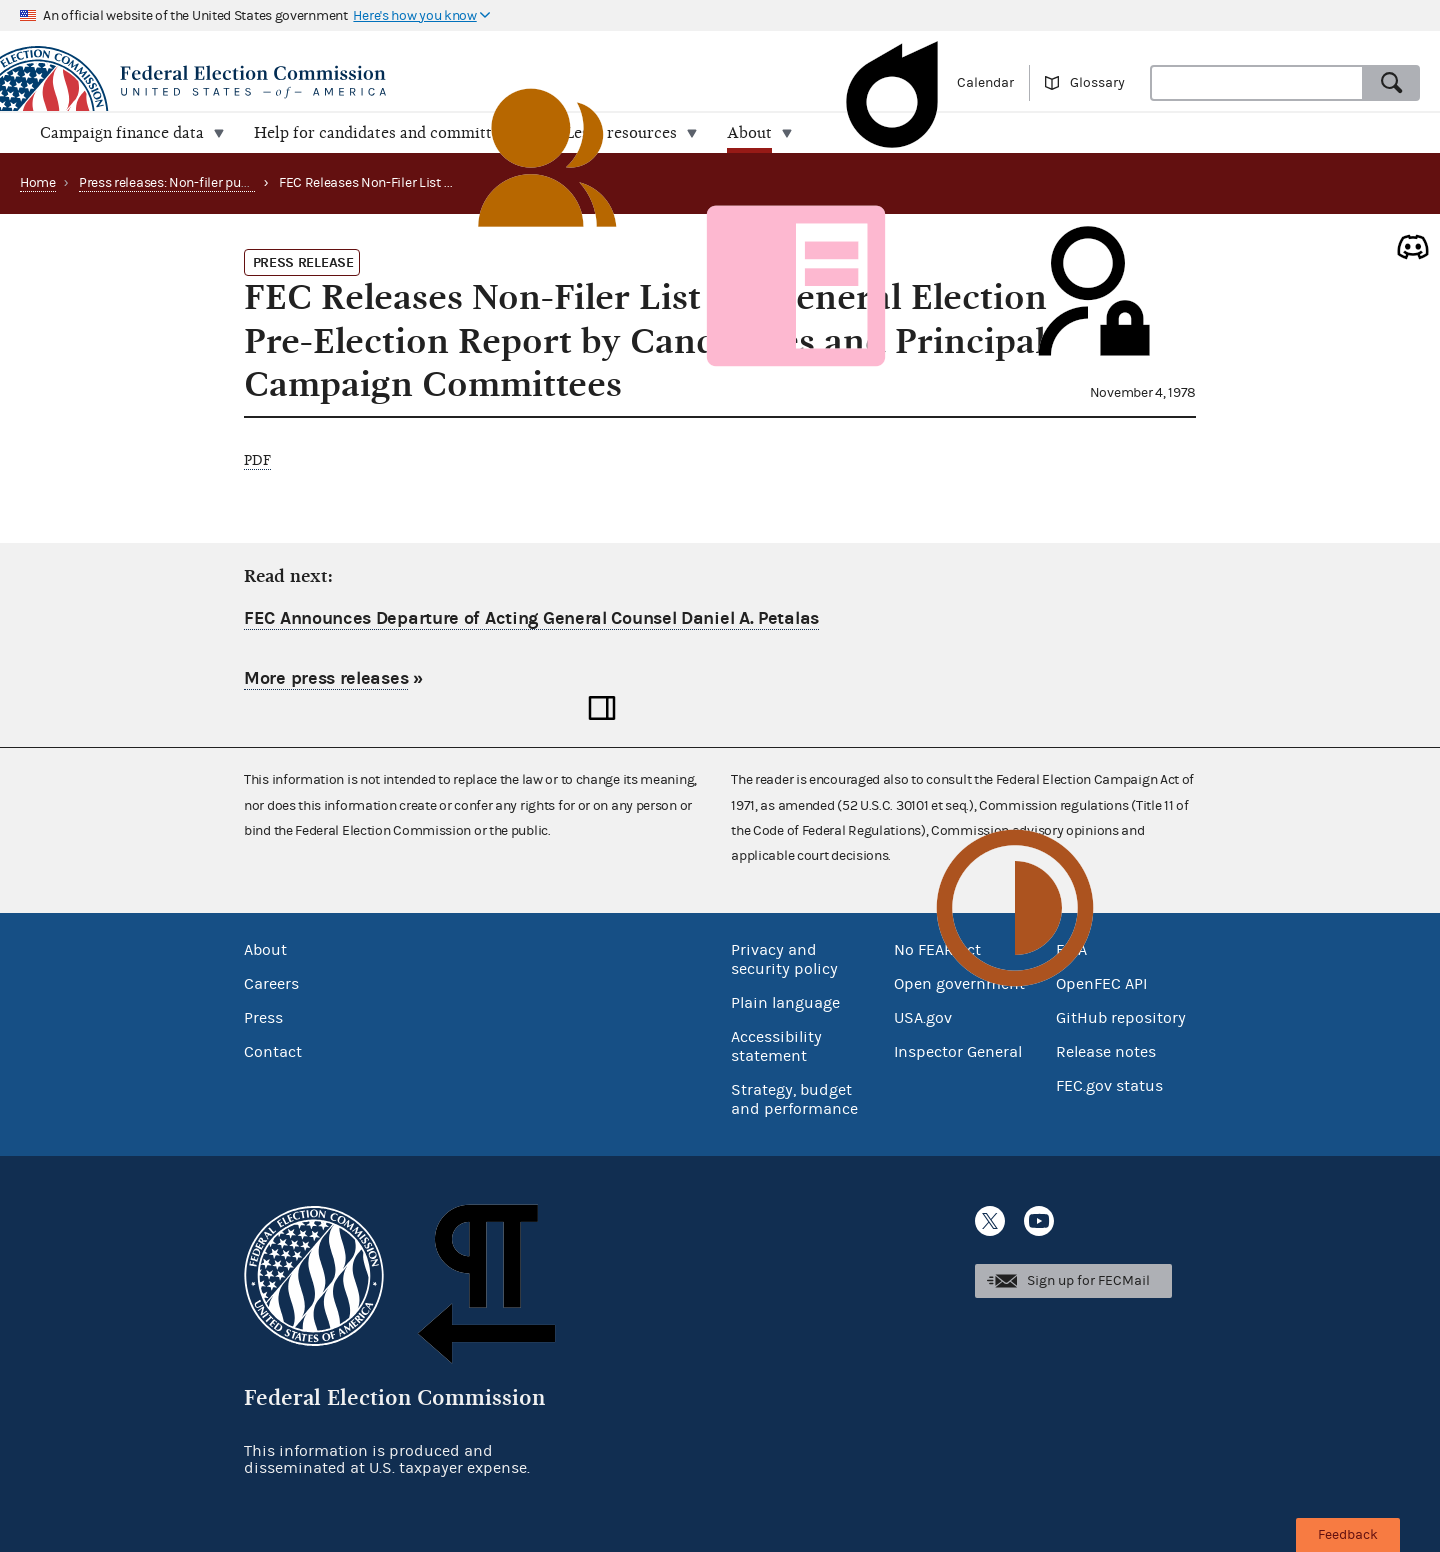 Image resolution: width=1440 pixels, height=1552 pixels. Describe the element at coordinates (1015, 908) in the screenshot. I see `adjust display contrast settings` at that location.